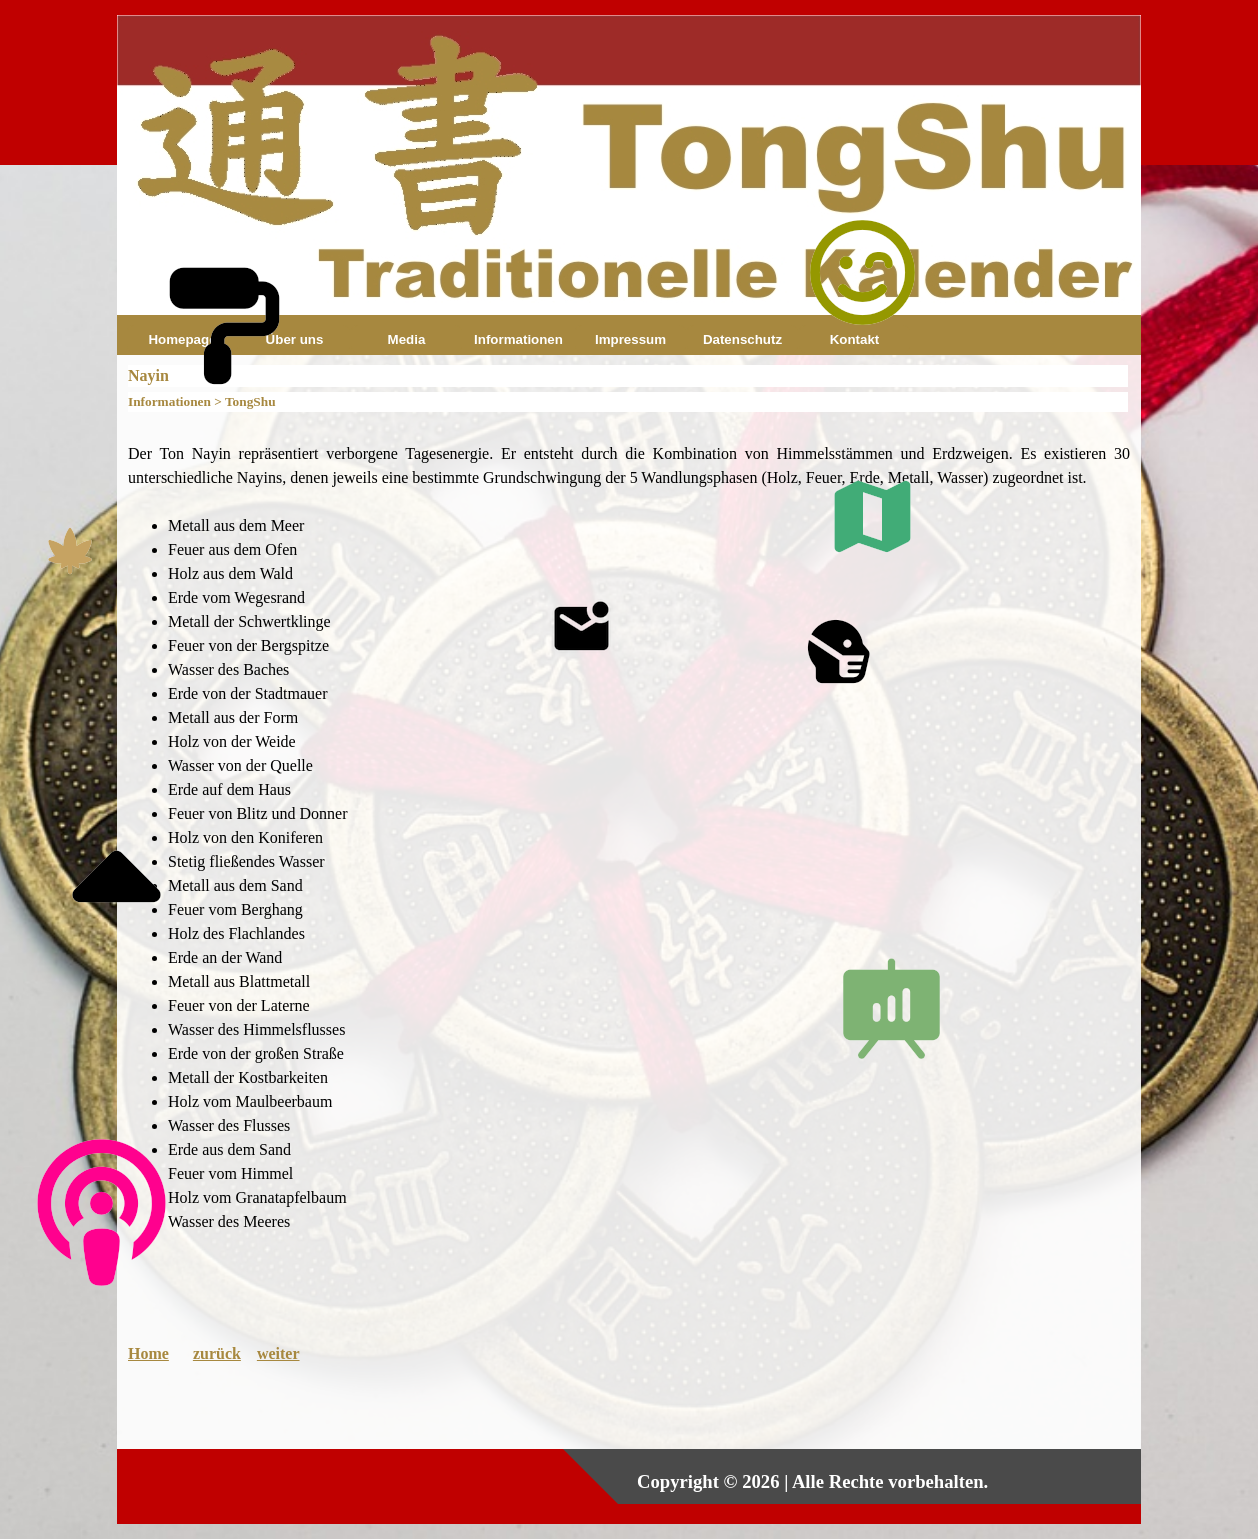 Image resolution: width=1258 pixels, height=1539 pixels. Describe the element at coordinates (116, 909) in the screenshot. I see `sort items in ascending order` at that location.